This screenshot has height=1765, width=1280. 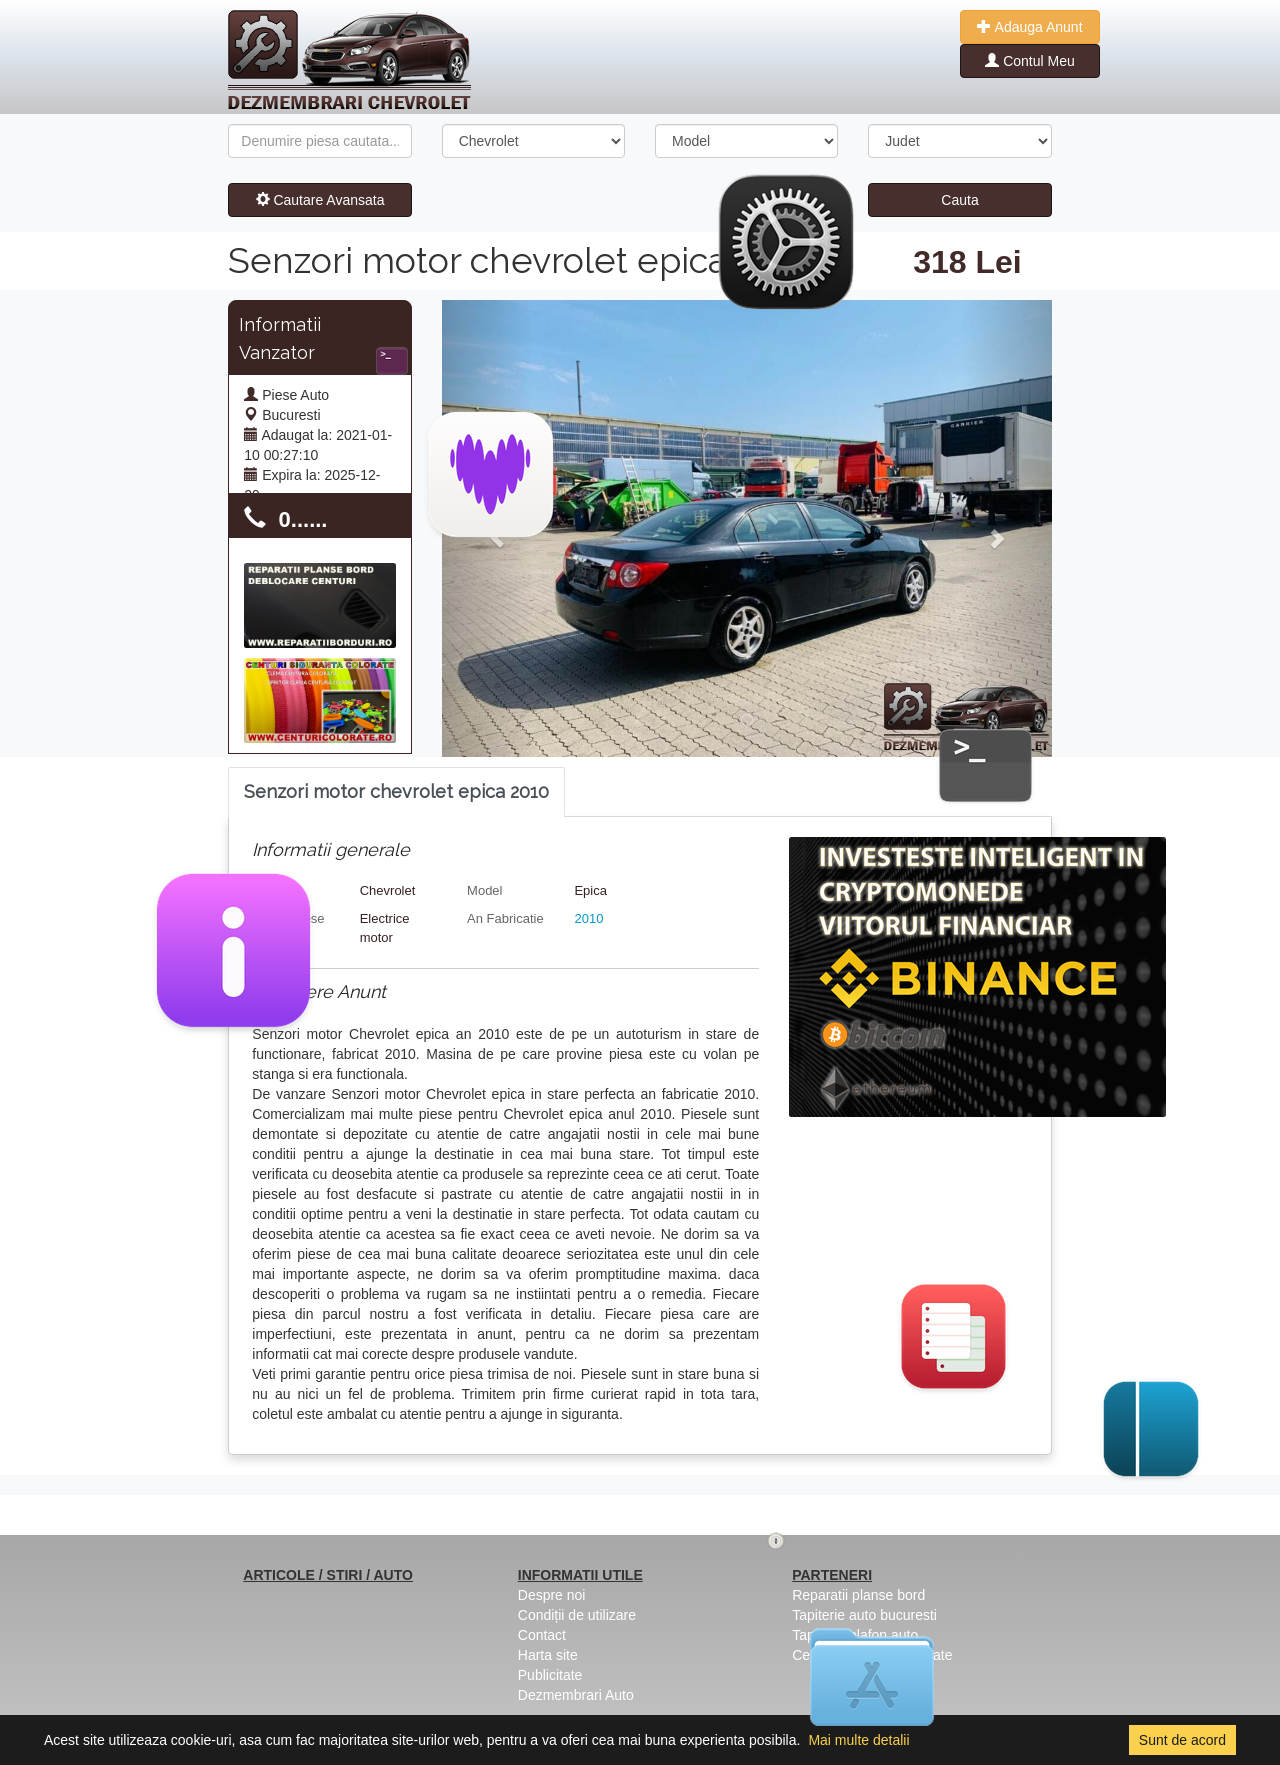 What do you see at coordinates (985, 765) in the screenshot?
I see `open the terminal application` at bounding box center [985, 765].